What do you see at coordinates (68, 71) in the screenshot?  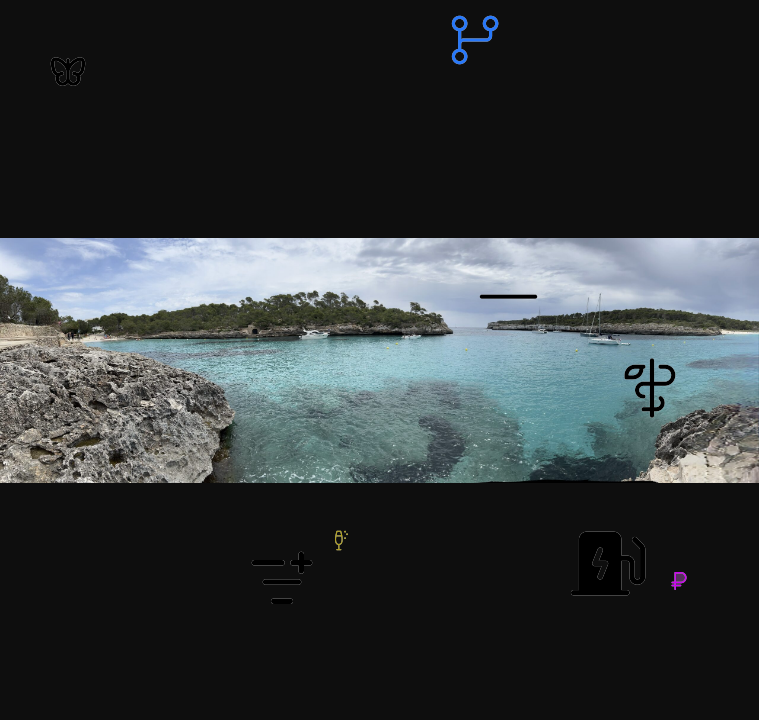 I see `indicates a transformation or metamorphosis feature` at bounding box center [68, 71].